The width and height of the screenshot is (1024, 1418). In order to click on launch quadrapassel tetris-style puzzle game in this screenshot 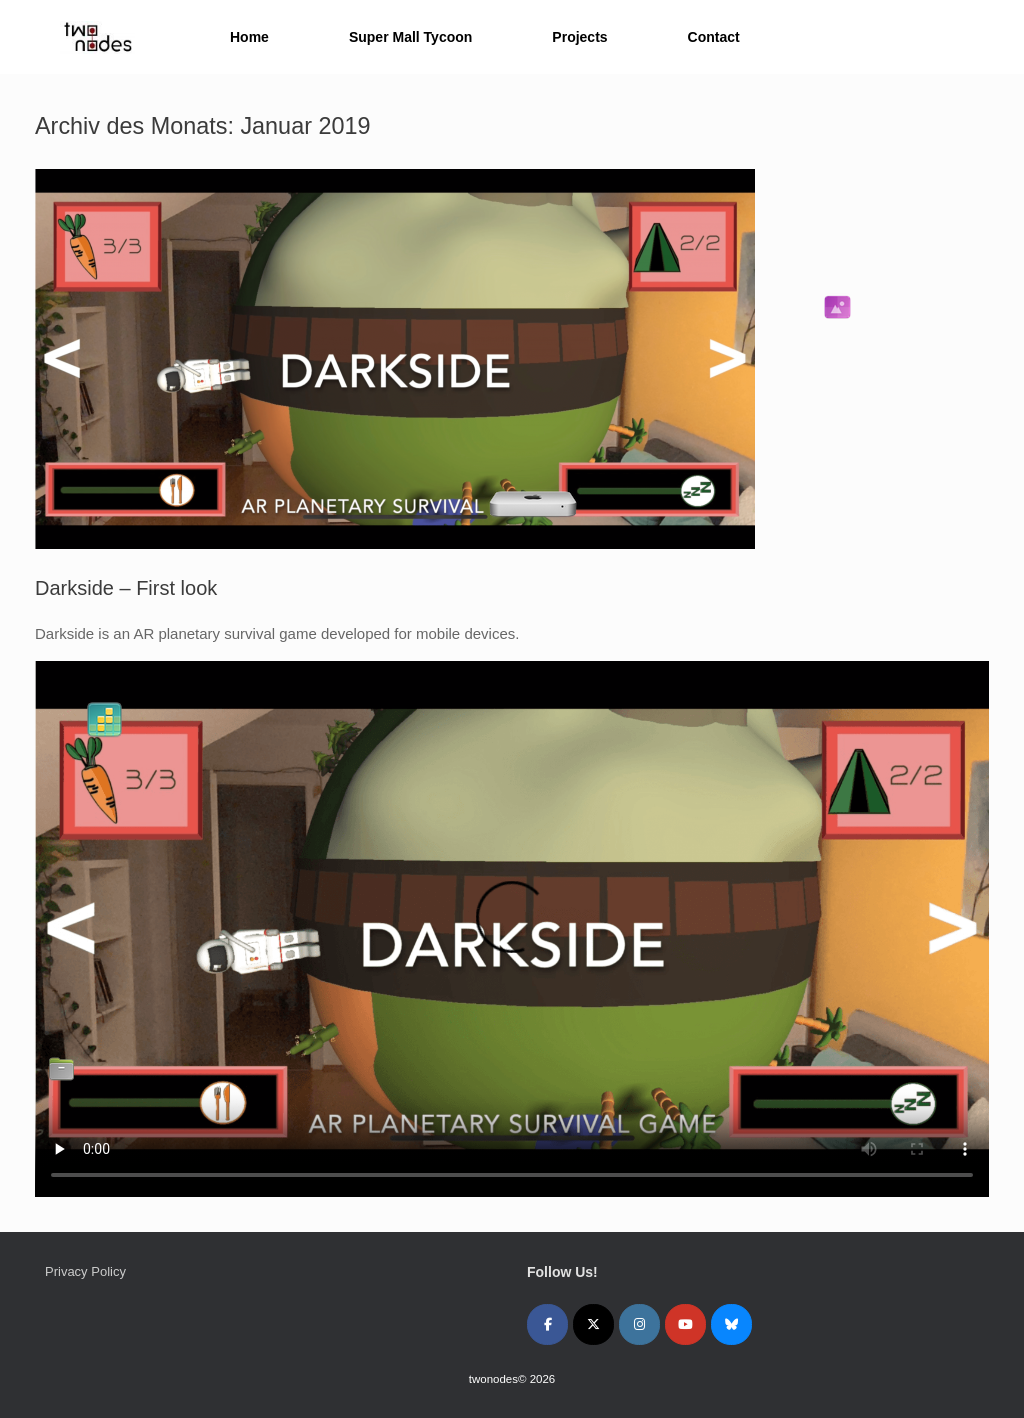, I will do `click(104, 719)`.